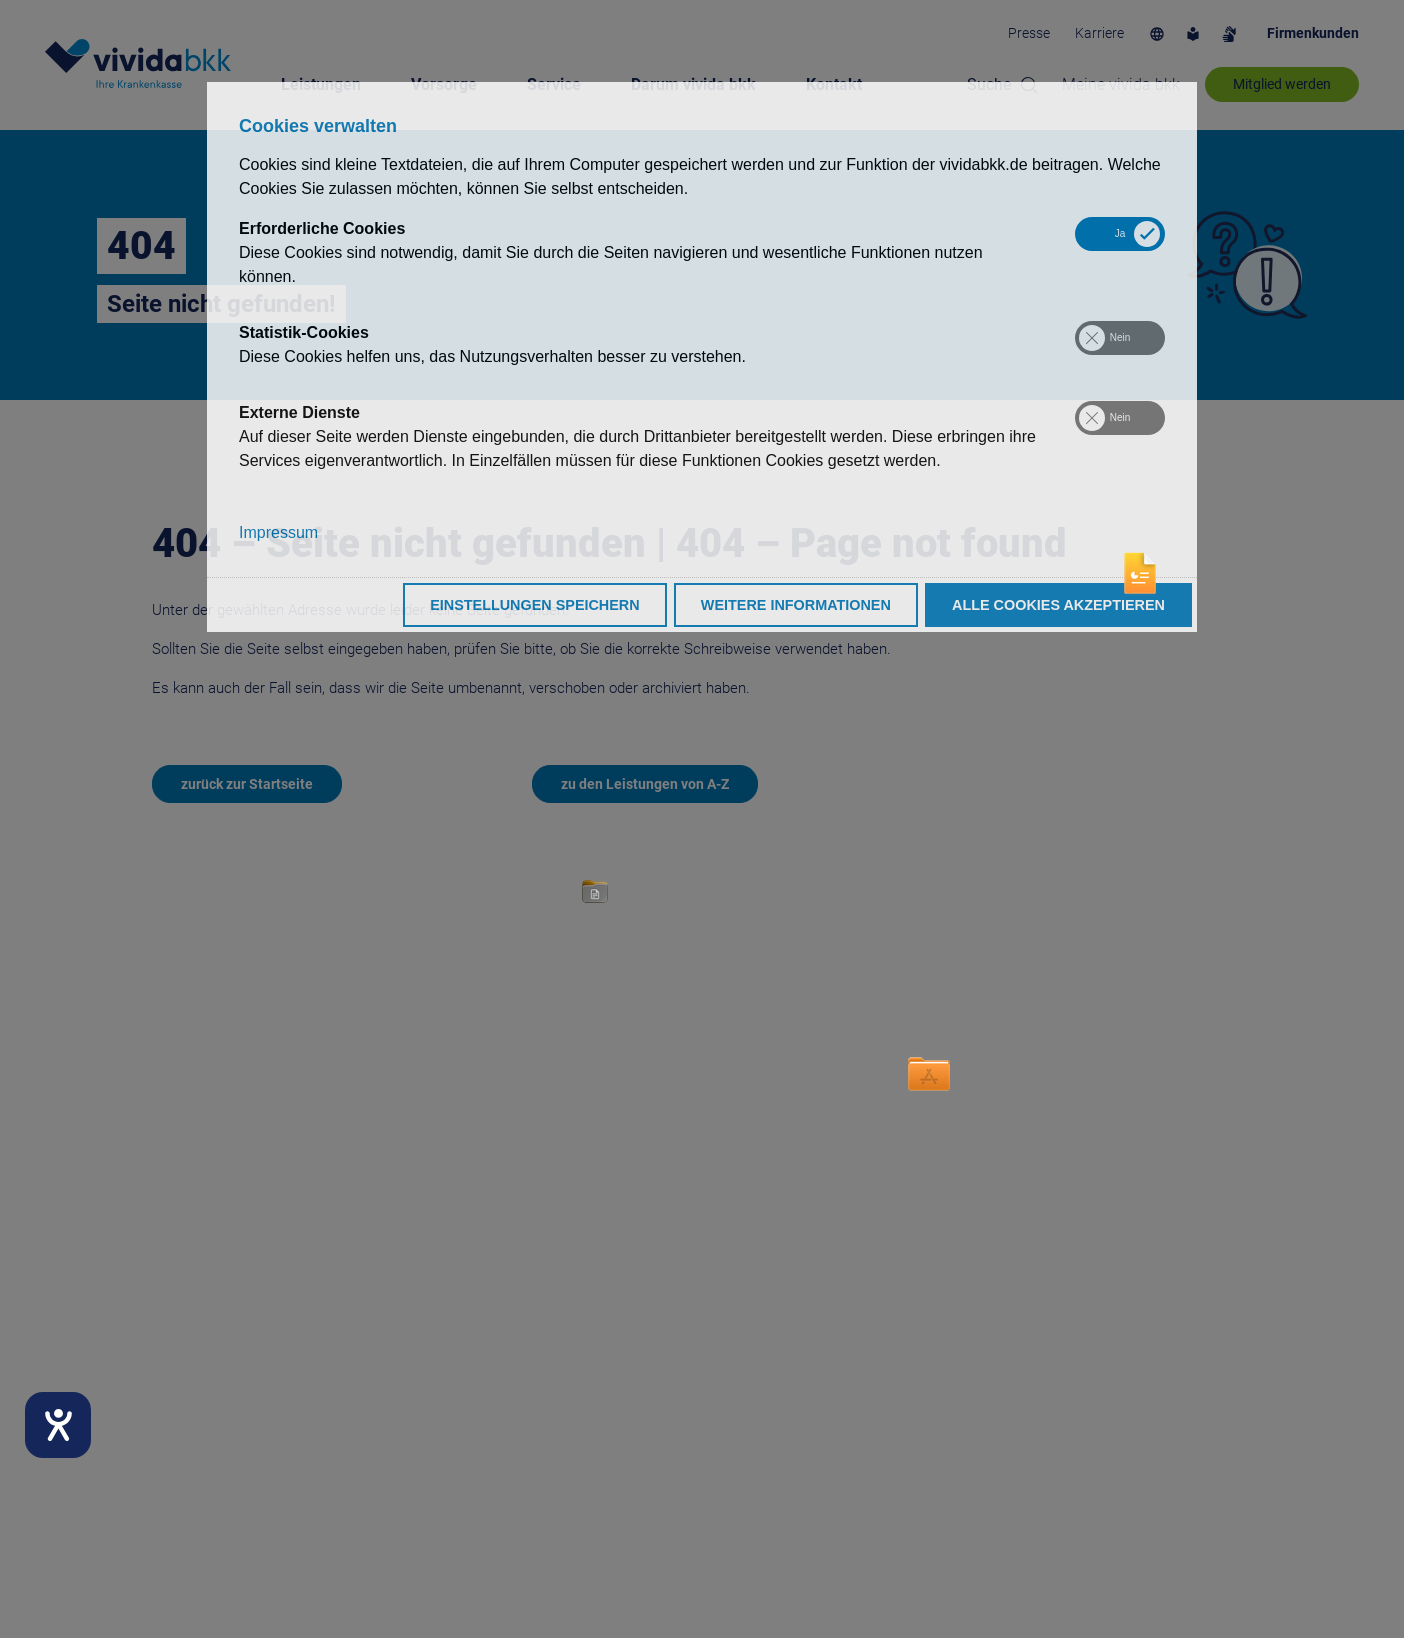 The image size is (1404, 1638). I want to click on open templates folder, so click(929, 1074).